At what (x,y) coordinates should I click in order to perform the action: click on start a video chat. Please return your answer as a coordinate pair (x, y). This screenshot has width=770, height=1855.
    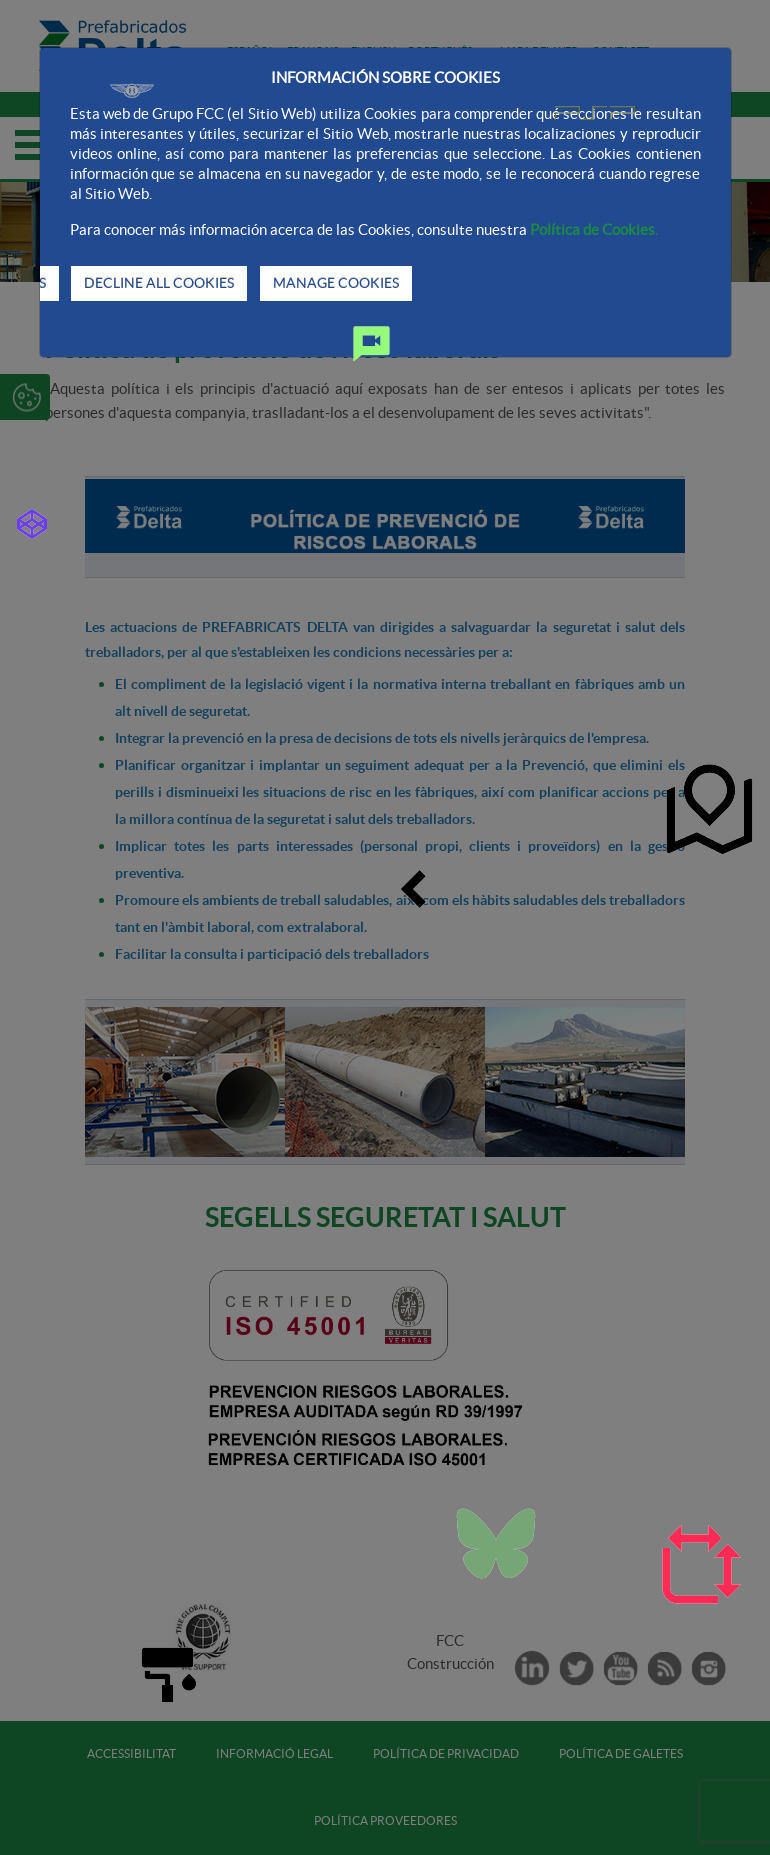
    Looking at the image, I should click on (371, 342).